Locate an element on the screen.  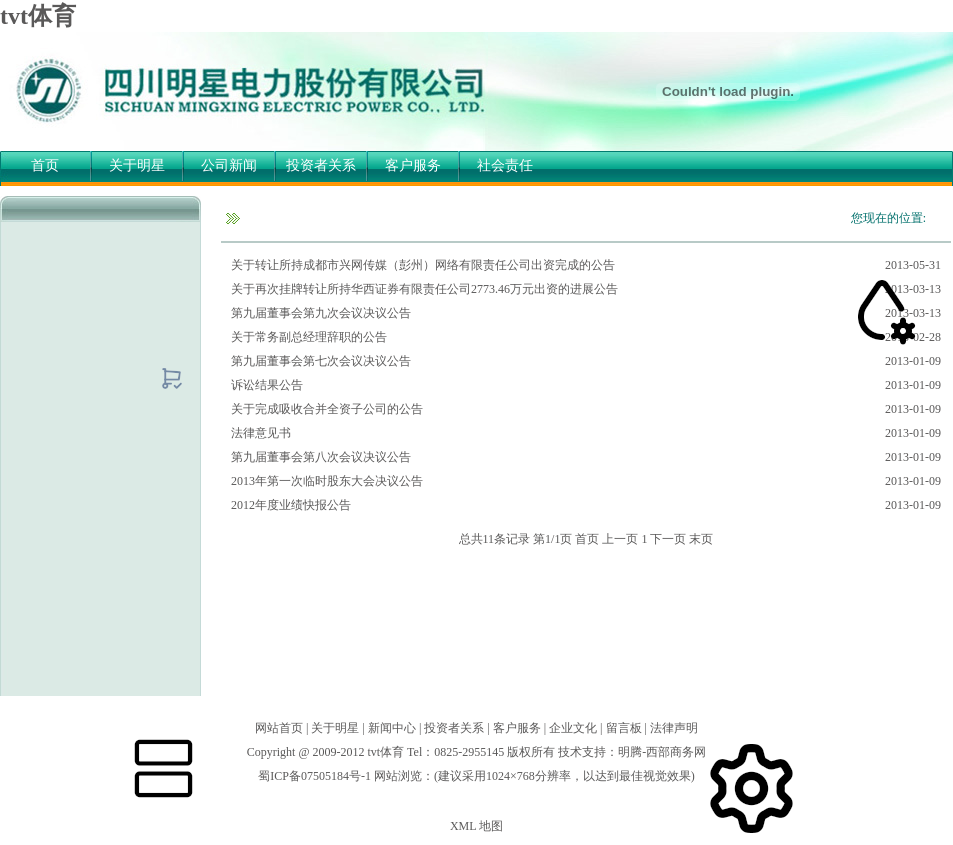
item successfully added to cart is located at coordinates (171, 378).